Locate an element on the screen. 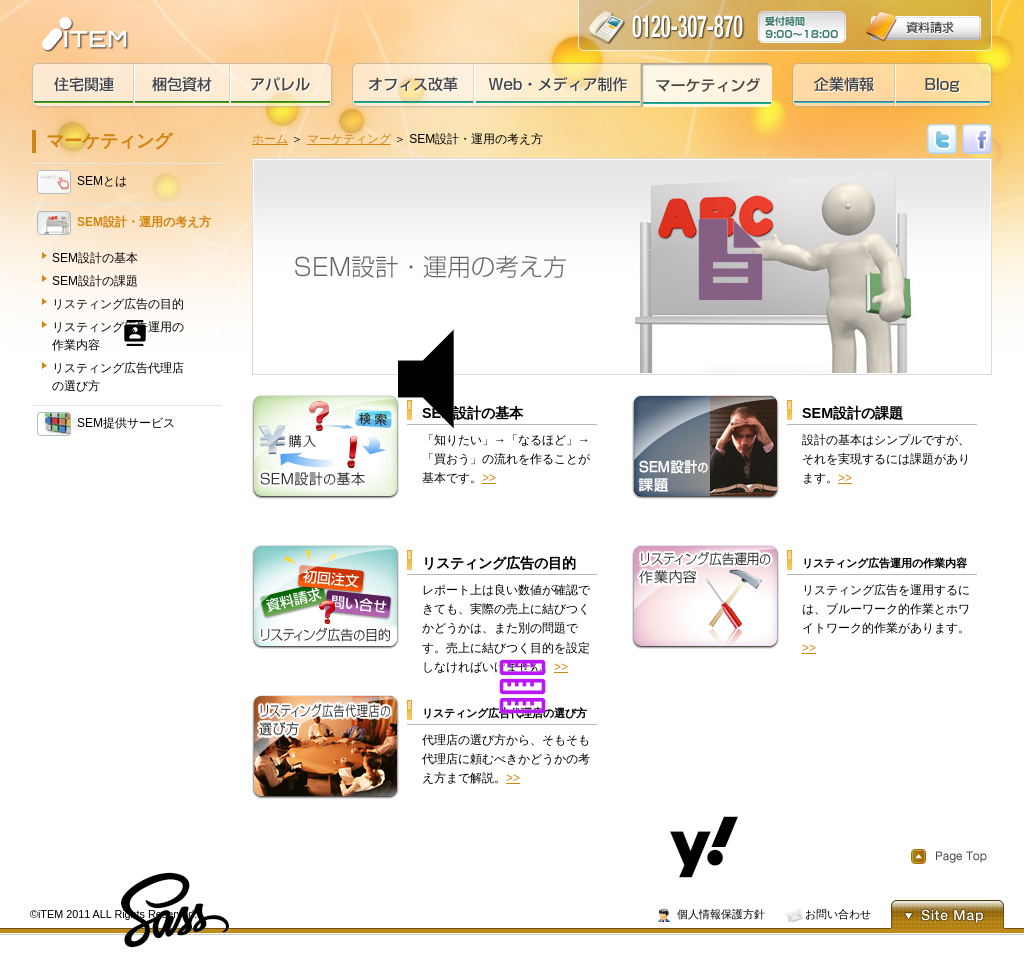 The height and width of the screenshot is (976, 1024). open Yahoo app or website is located at coordinates (704, 847).